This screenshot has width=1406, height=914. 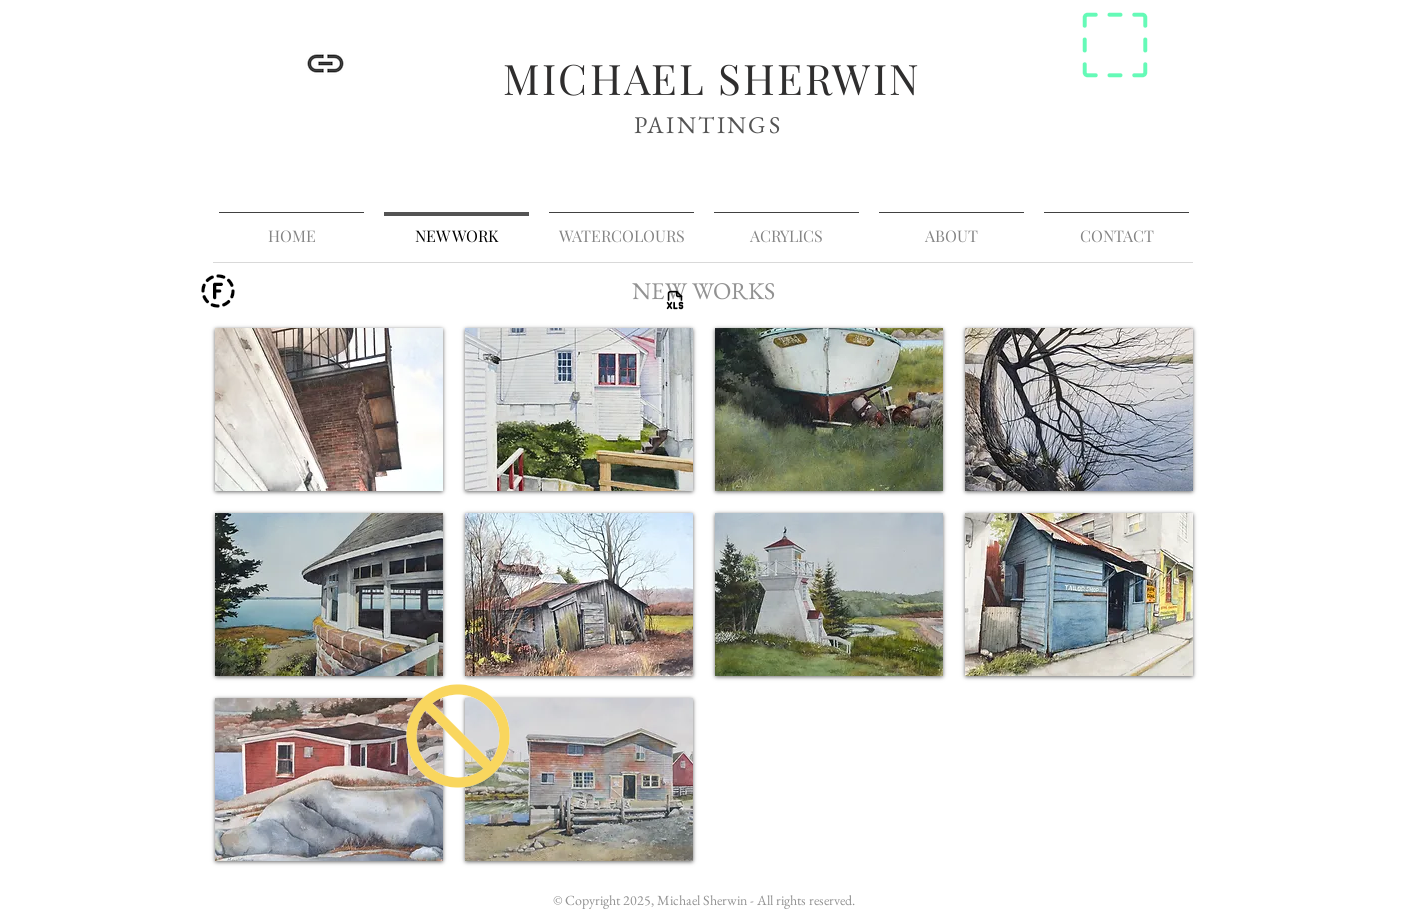 What do you see at coordinates (325, 63) in the screenshot?
I see `copy or share a link` at bounding box center [325, 63].